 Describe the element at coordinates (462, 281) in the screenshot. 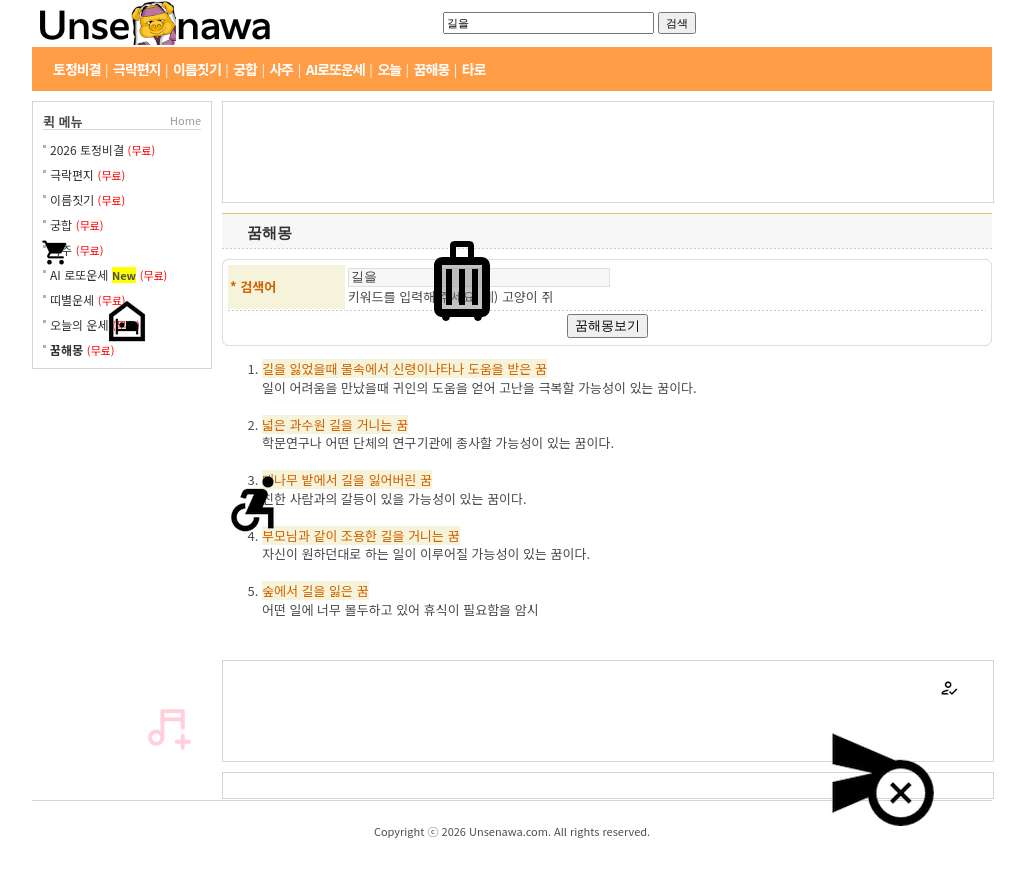

I see `manage travel or luggage details` at that location.